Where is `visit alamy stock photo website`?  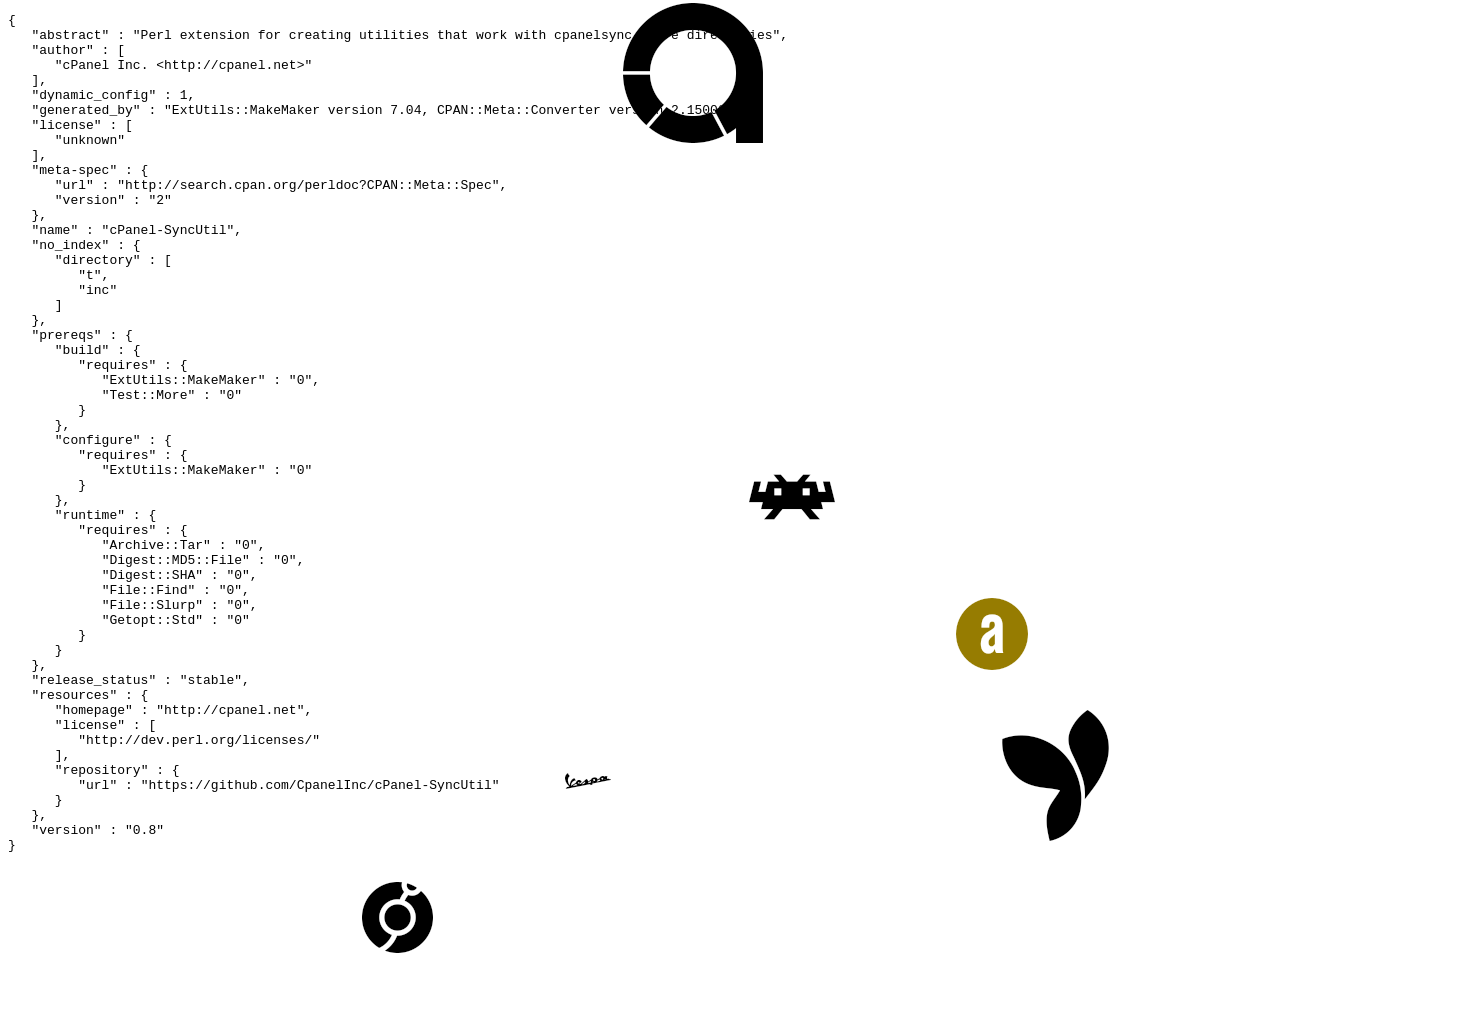 visit alamy stock photo website is located at coordinates (992, 634).